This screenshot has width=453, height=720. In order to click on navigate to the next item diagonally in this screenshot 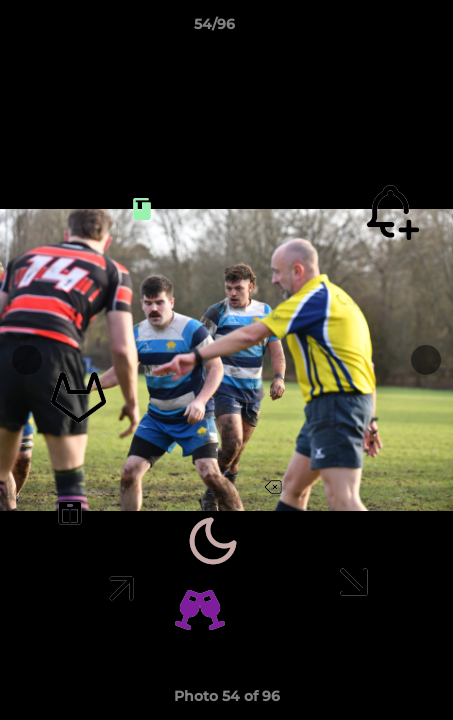, I will do `click(354, 582)`.